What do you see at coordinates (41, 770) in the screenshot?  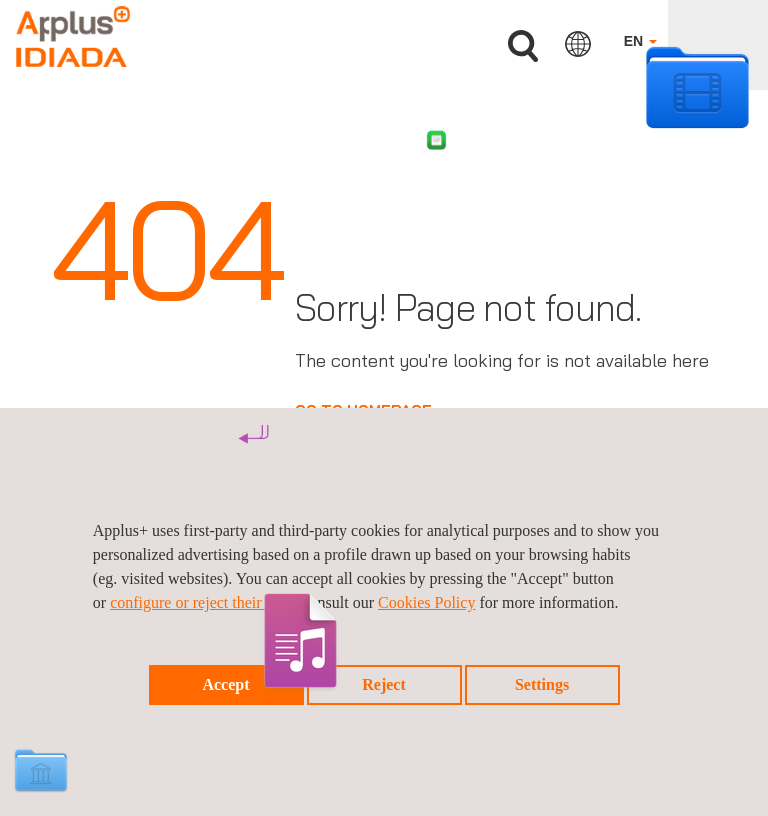 I see `open the system library folder` at bounding box center [41, 770].